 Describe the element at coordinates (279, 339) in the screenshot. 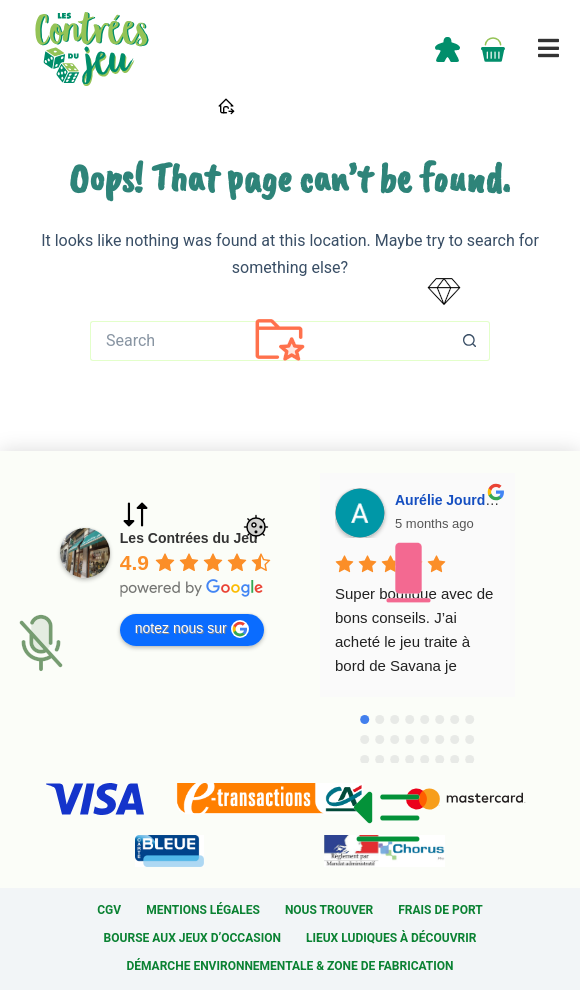

I see `access your starred or favorite folder` at that location.